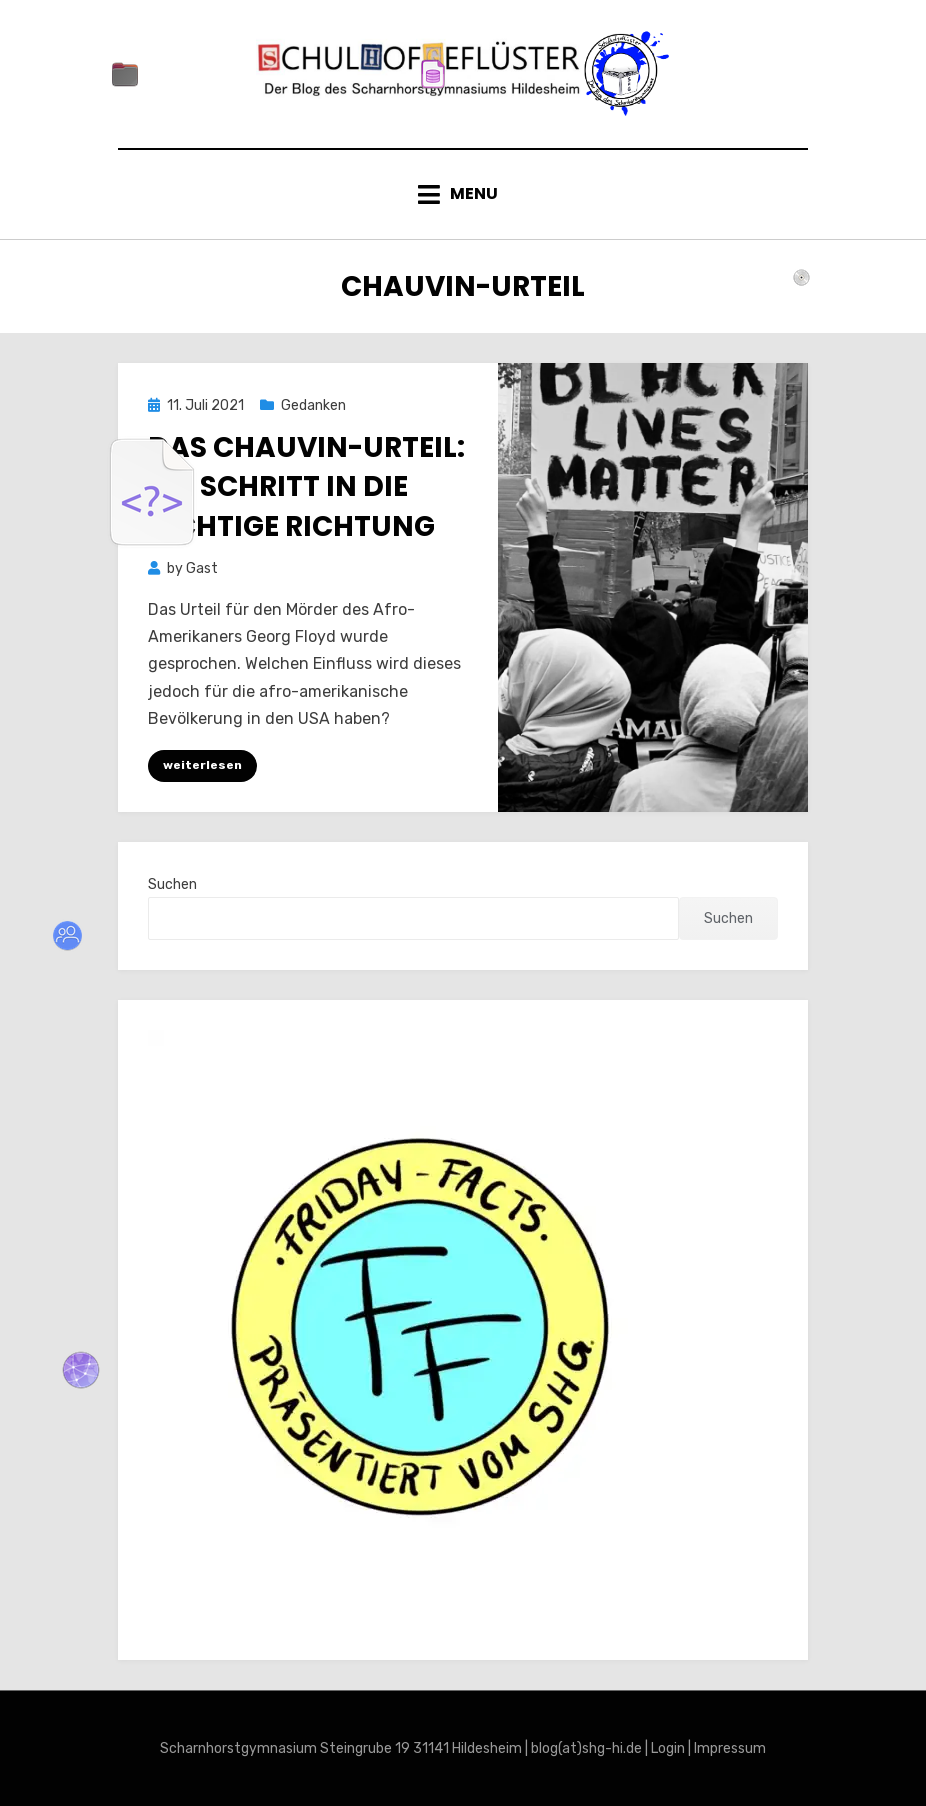 The width and height of the screenshot is (926, 1806). I want to click on open file folder, so click(125, 74).